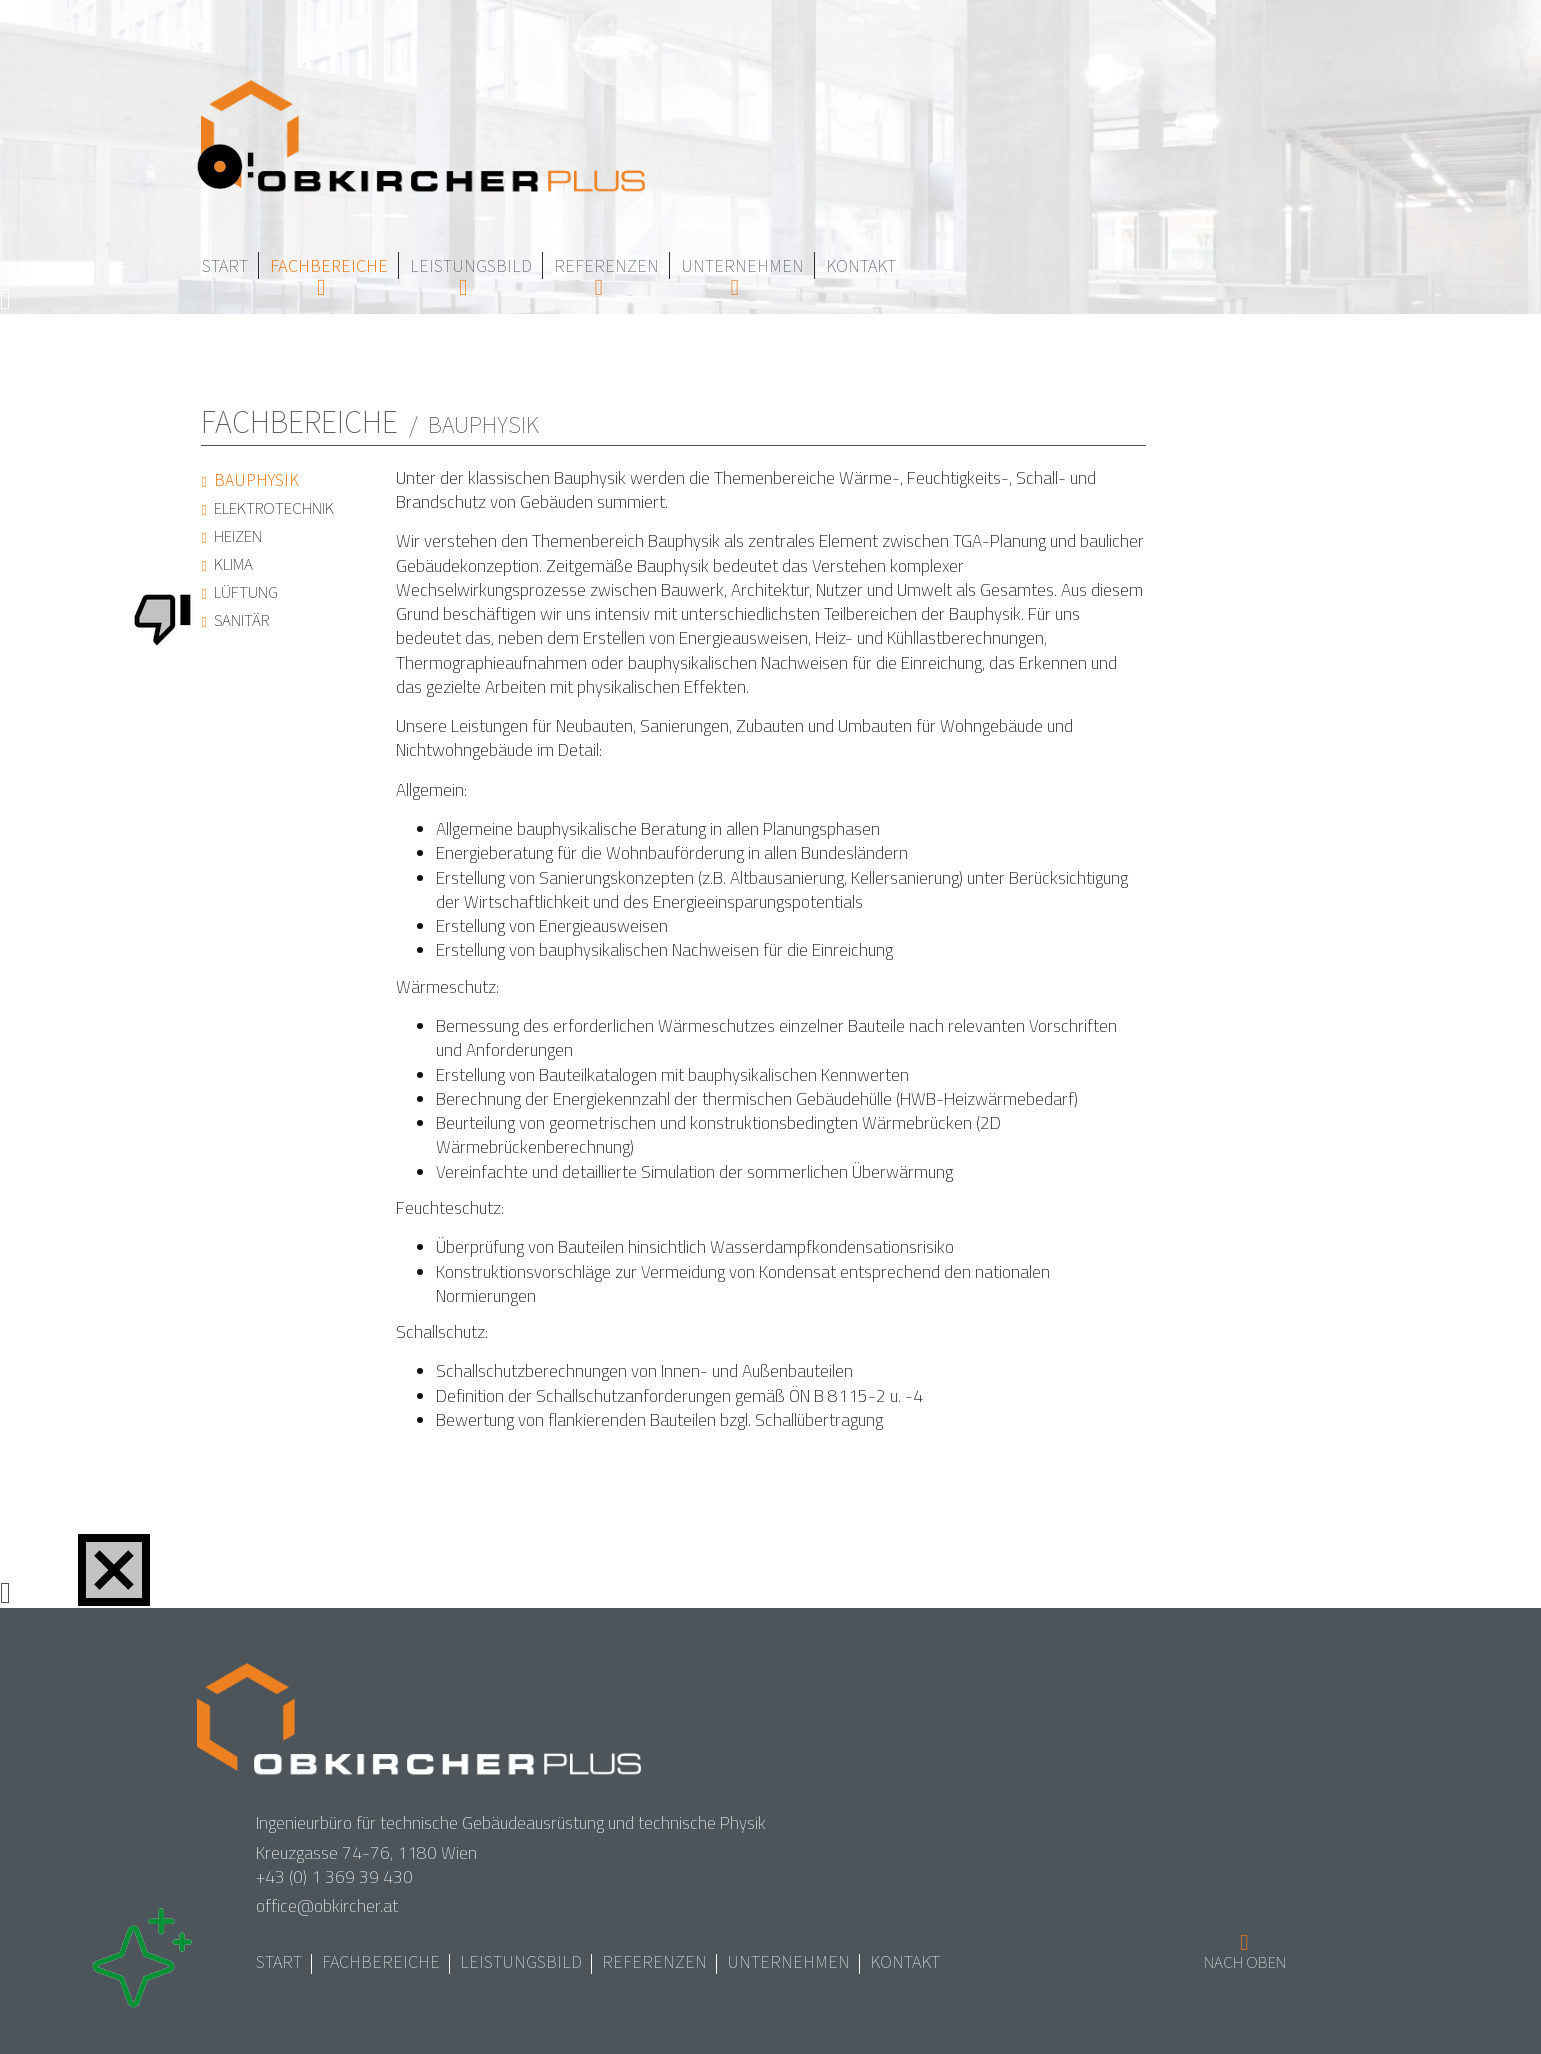 The width and height of the screenshot is (1541, 2054). What do you see at coordinates (225, 166) in the screenshot?
I see `indicates storage disc is full` at bounding box center [225, 166].